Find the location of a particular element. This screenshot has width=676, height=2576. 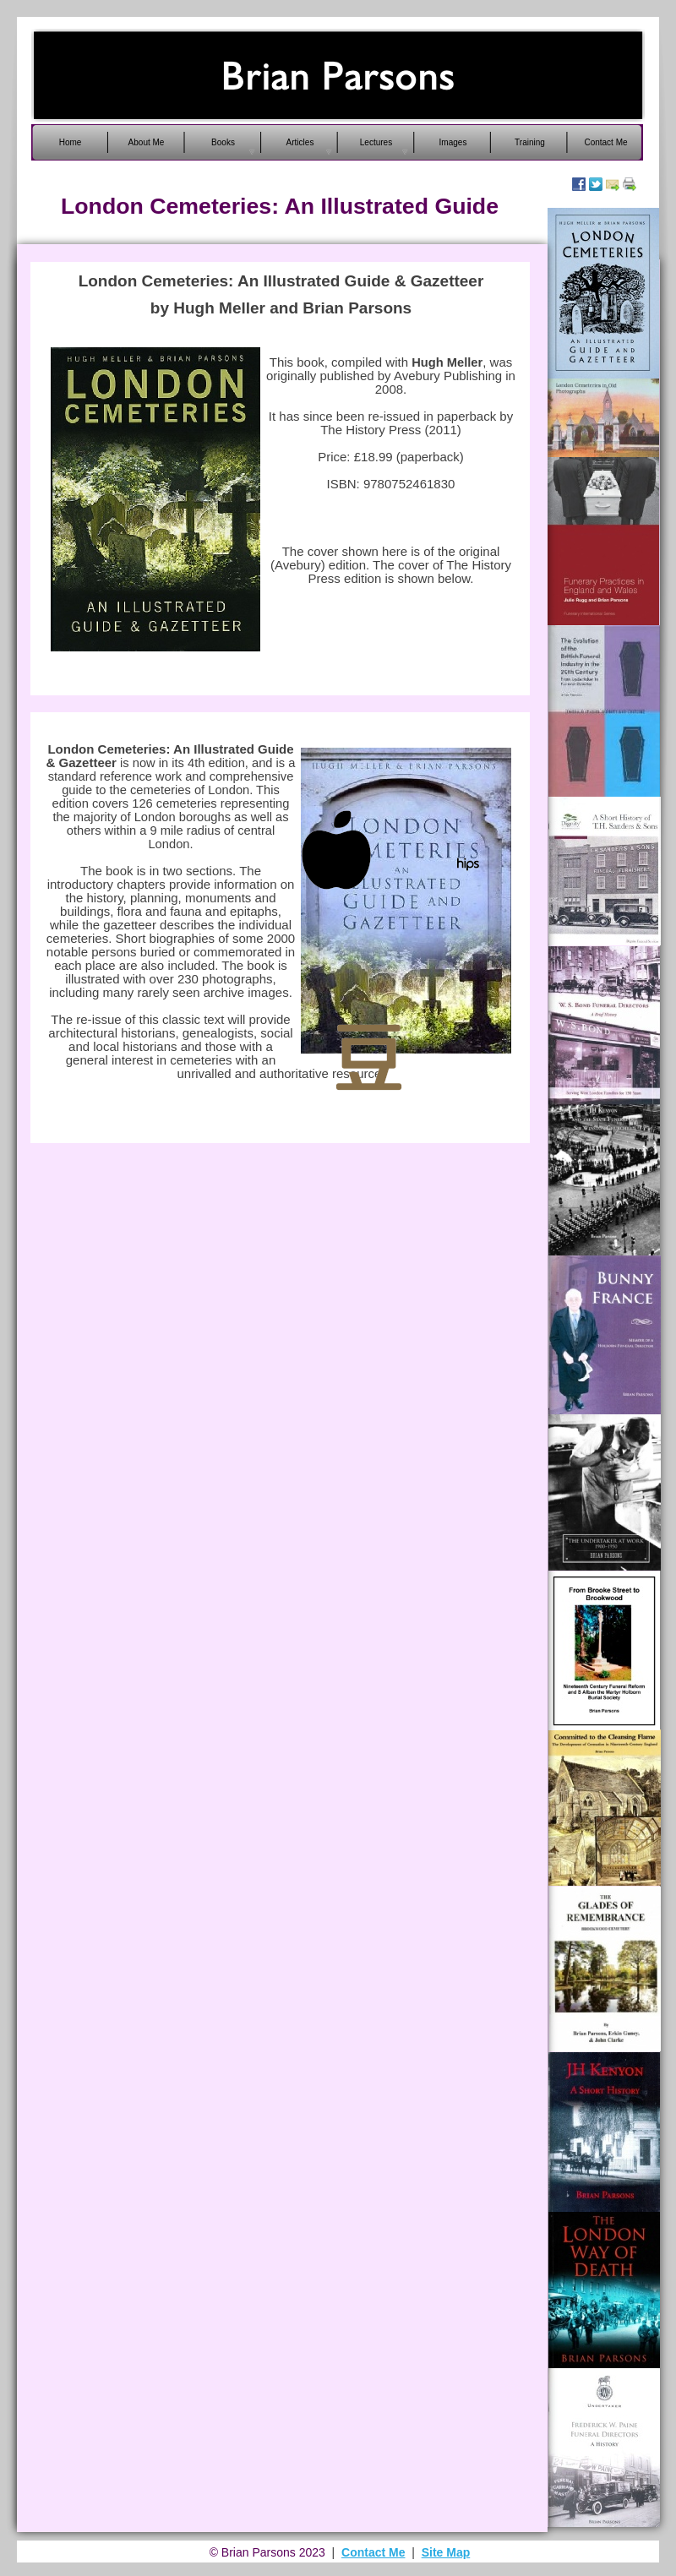

access health or nutrition features is located at coordinates (336, 850).